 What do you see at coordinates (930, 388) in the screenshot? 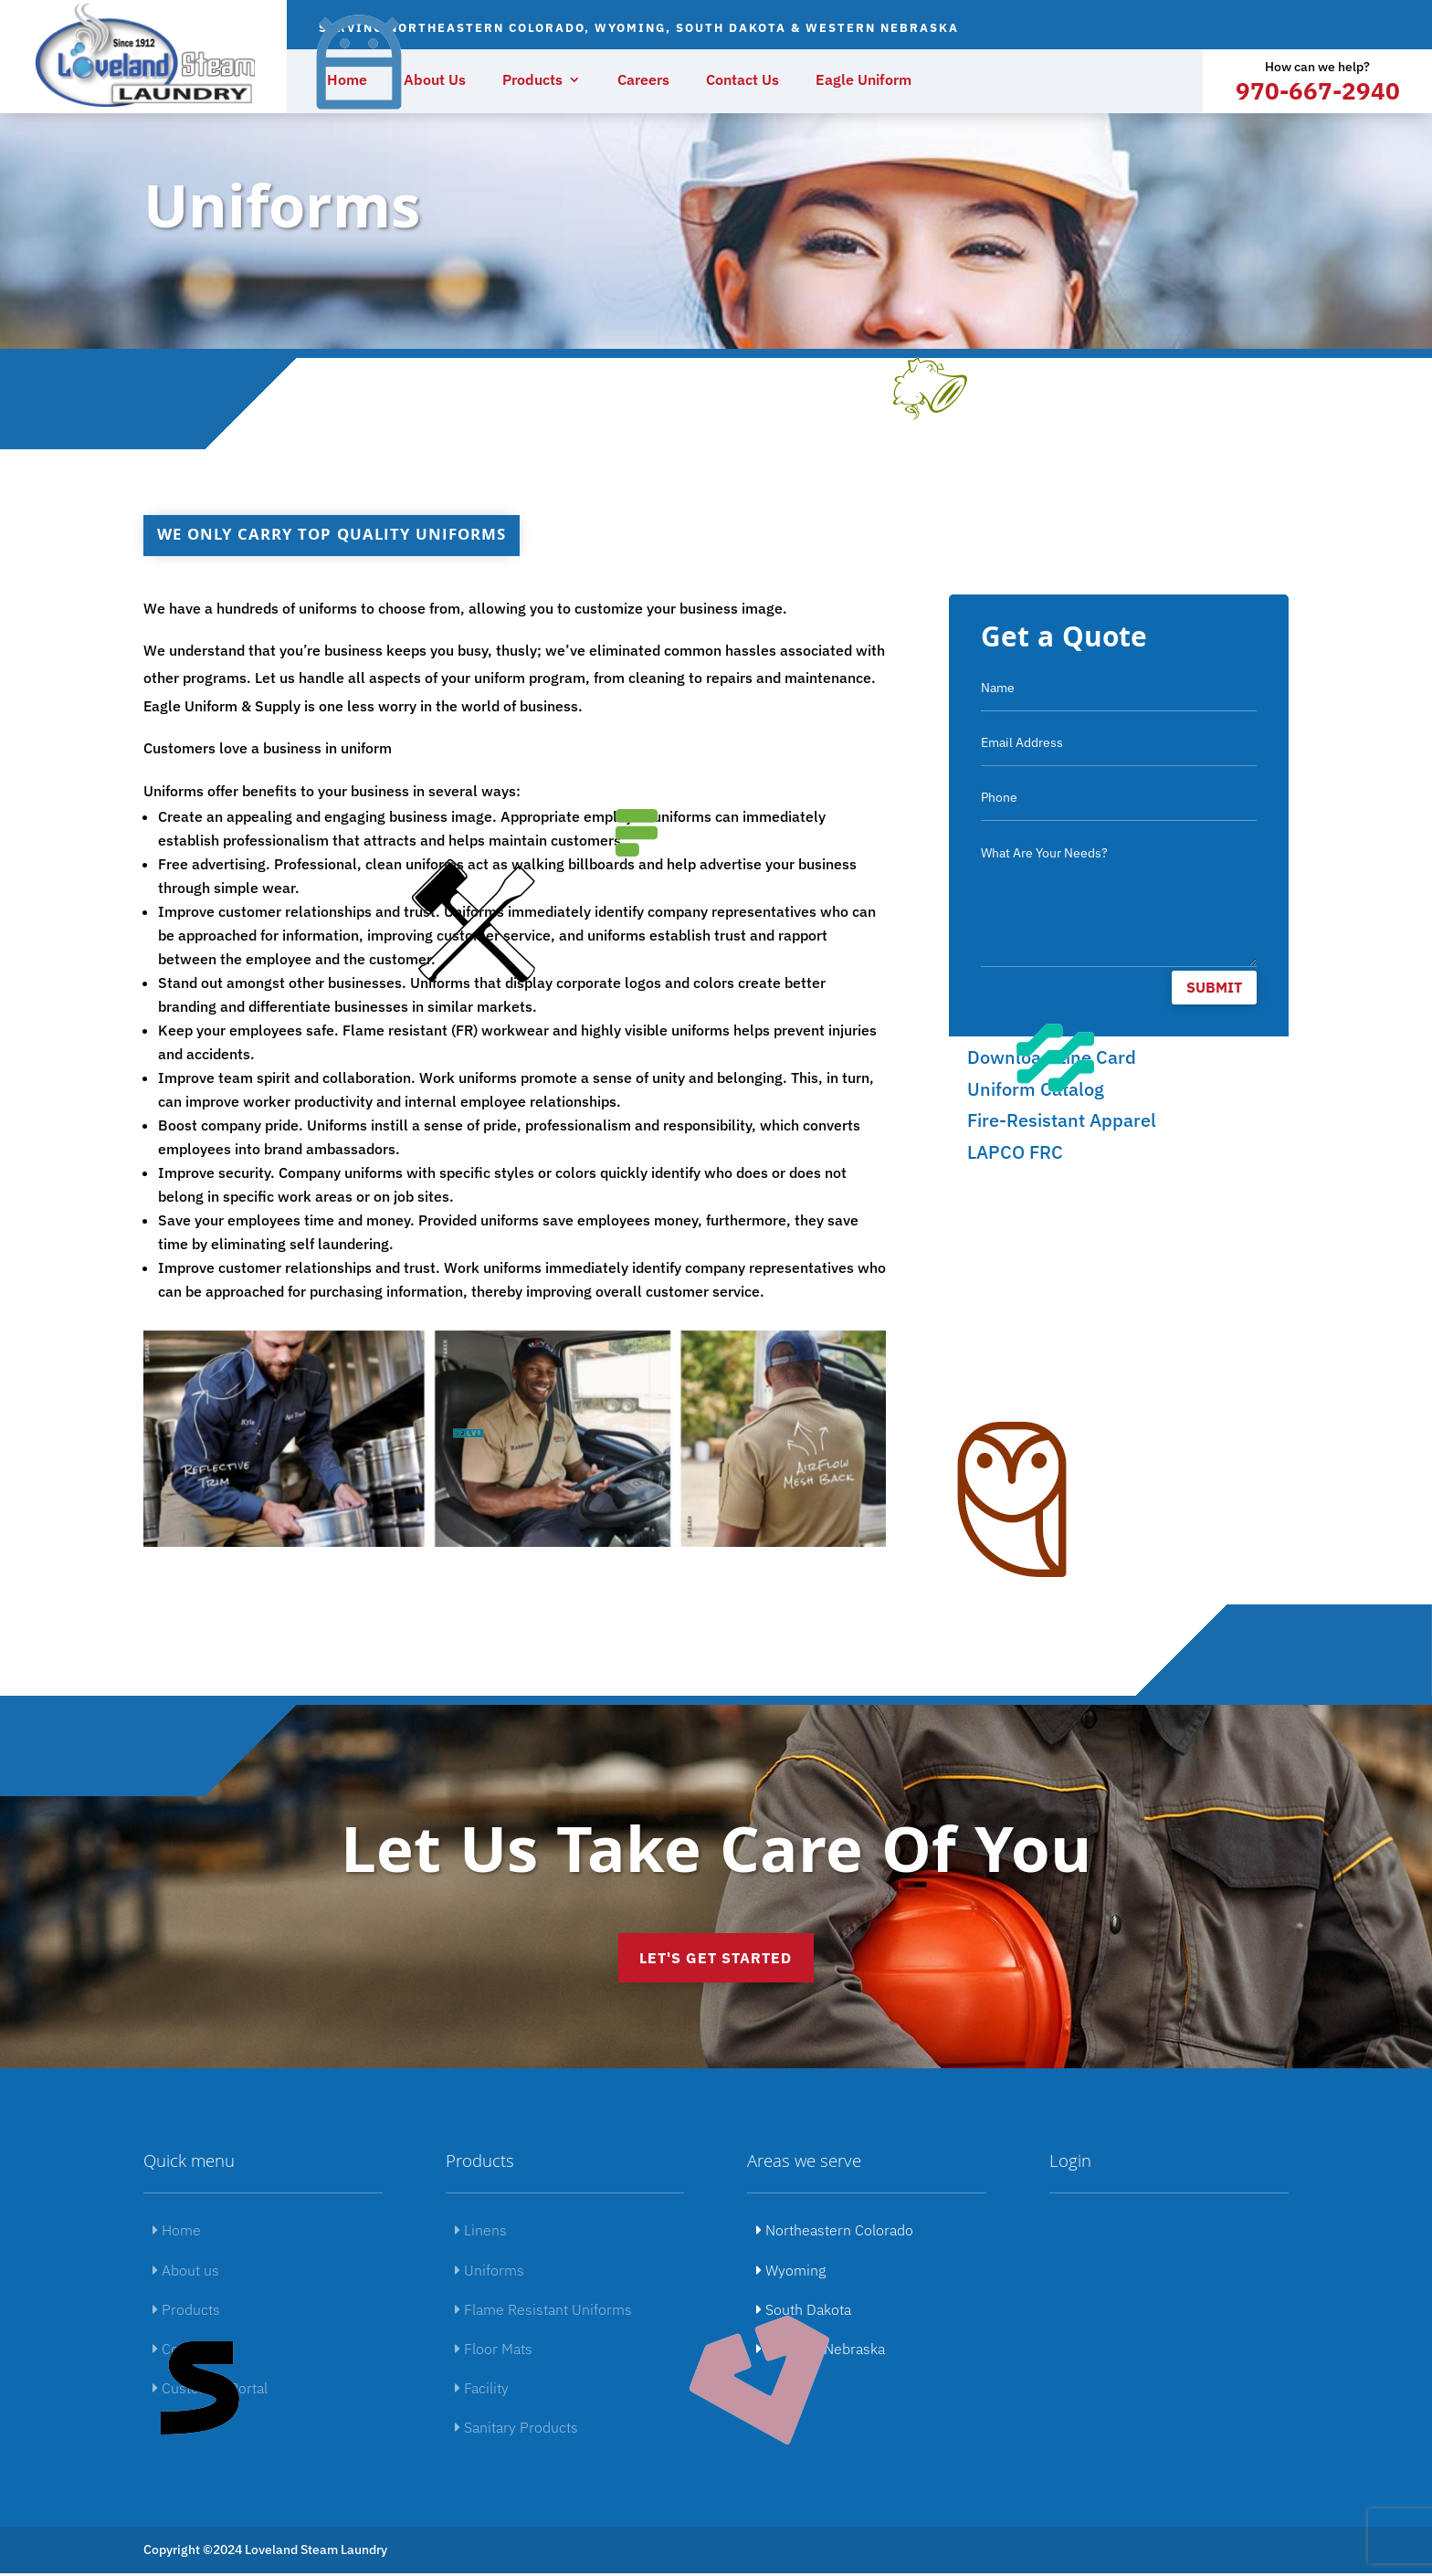
I see `snort network intrusion detection system logo` at bounding box center [930, 388].